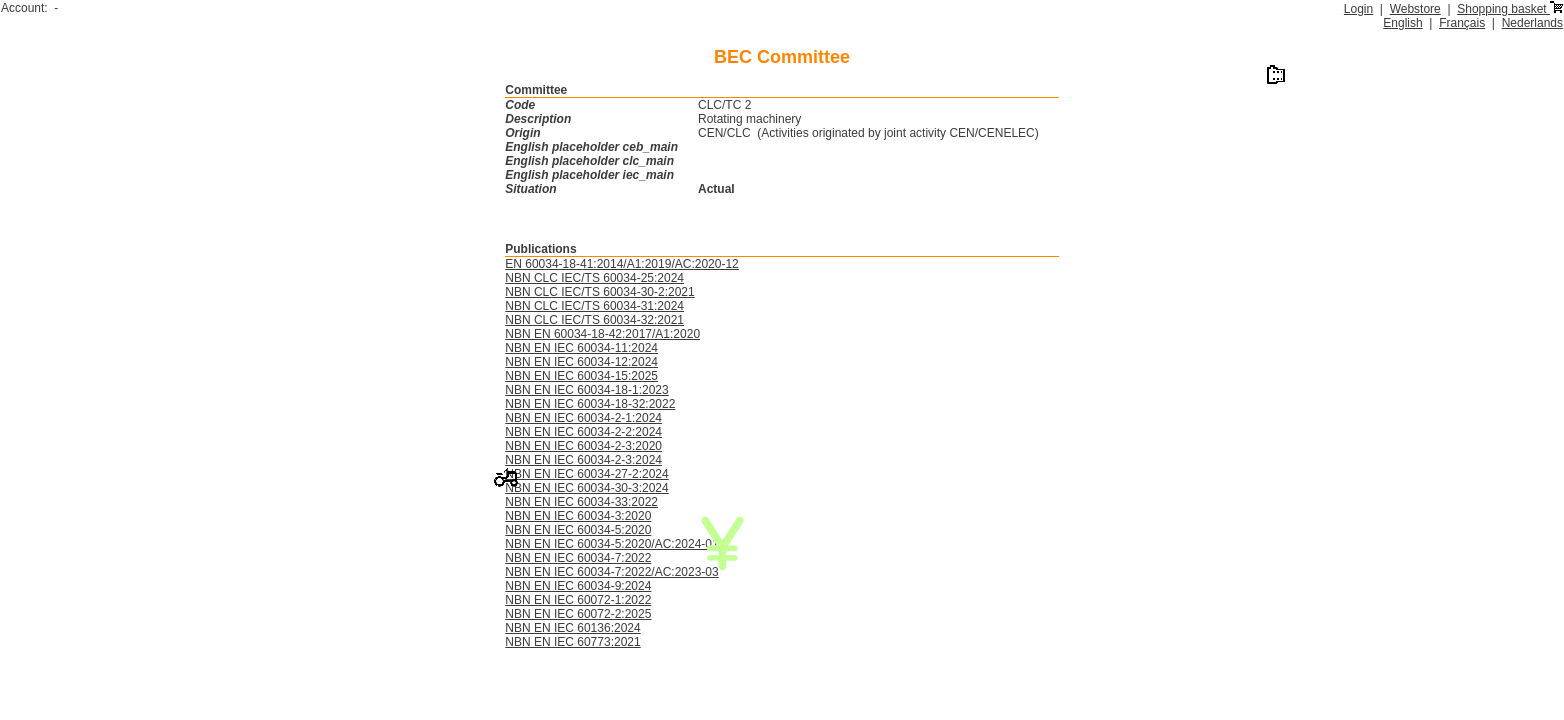 The width and height of the screenshot is (1564, 720). I want to click on access agriculture or farming features, so click(506, 478).